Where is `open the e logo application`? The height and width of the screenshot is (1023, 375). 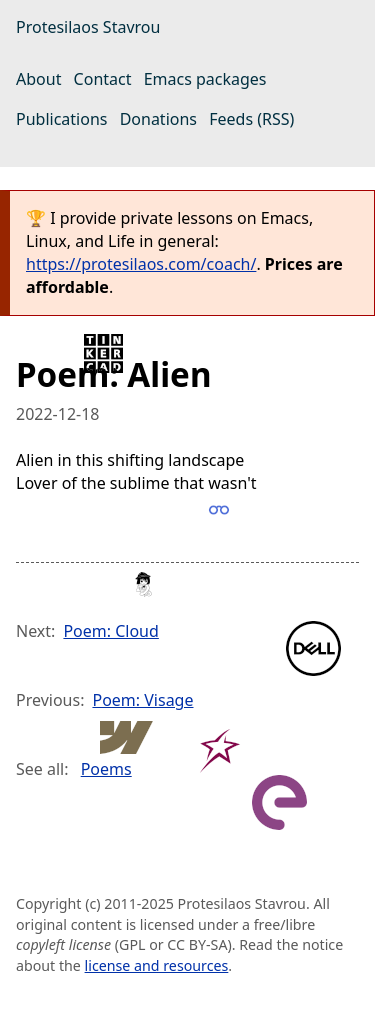 open the e logo application is located at coordinates (279, 802).